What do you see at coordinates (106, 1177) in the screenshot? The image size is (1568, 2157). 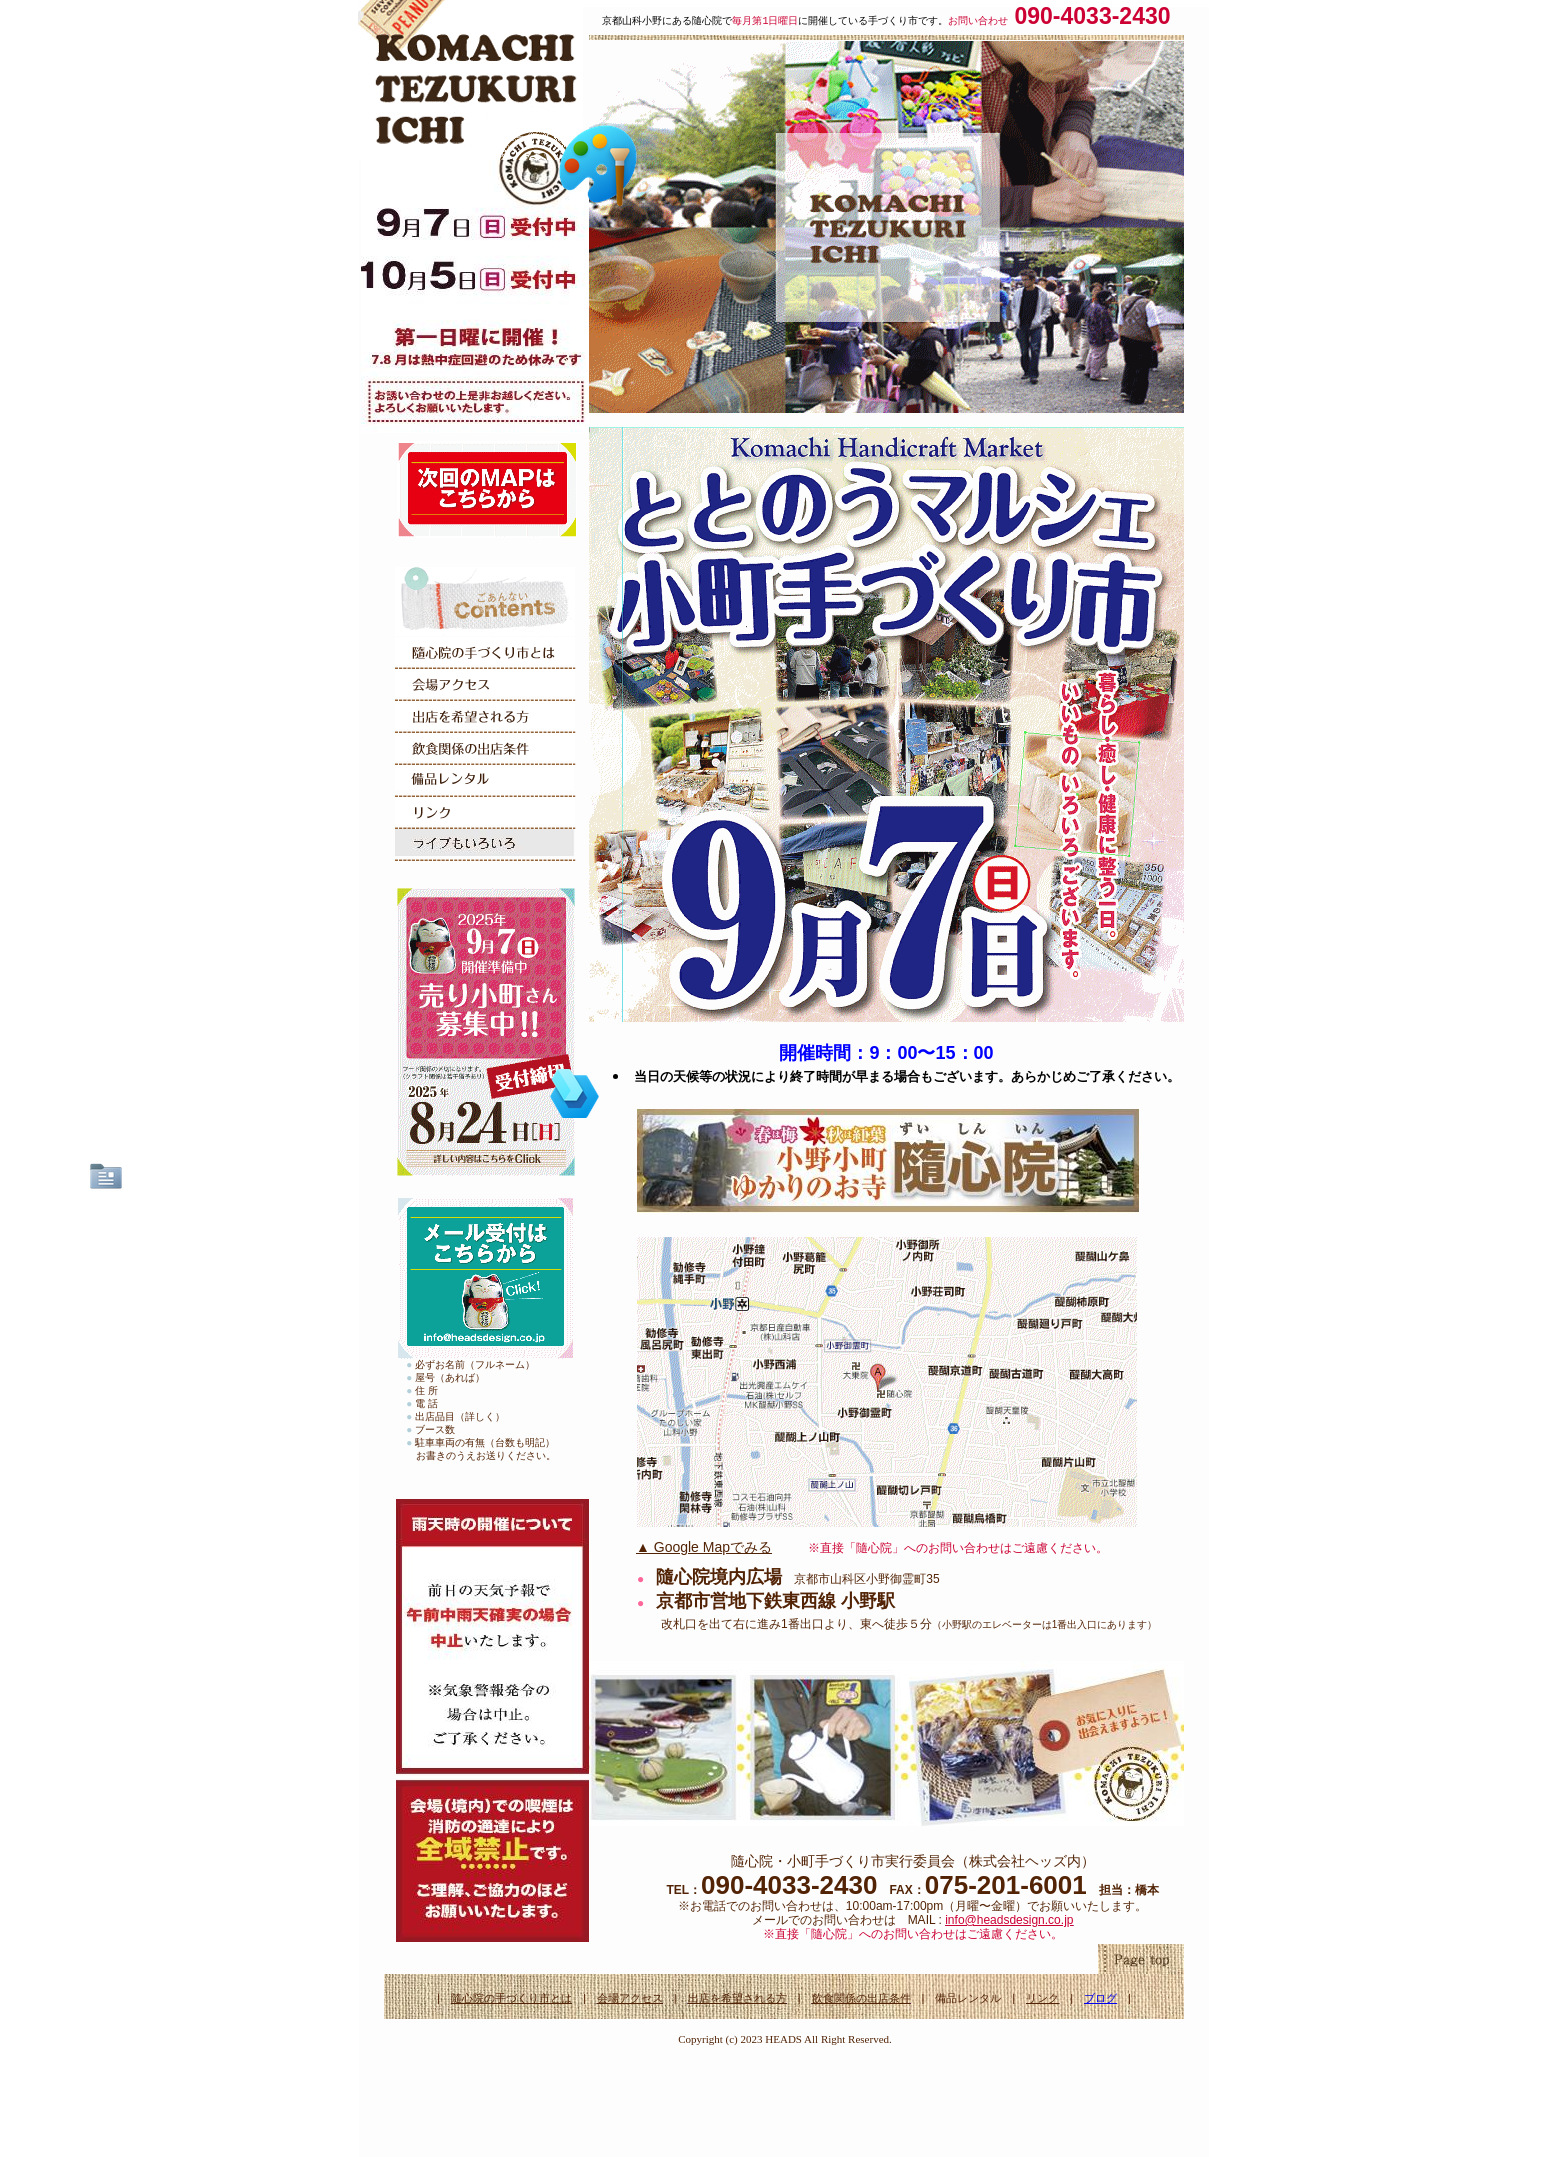 I see `open your documents folder` at bounding box center [106, 1177].